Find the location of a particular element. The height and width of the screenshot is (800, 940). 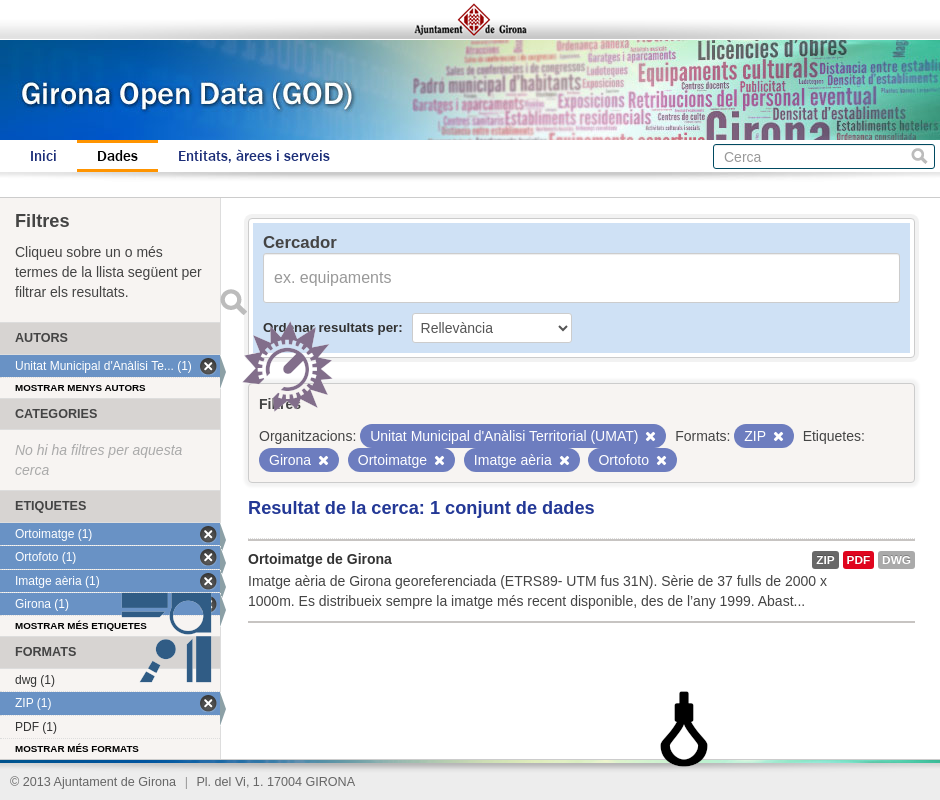

access billiards or pool game is located at coordinates (166, 637).